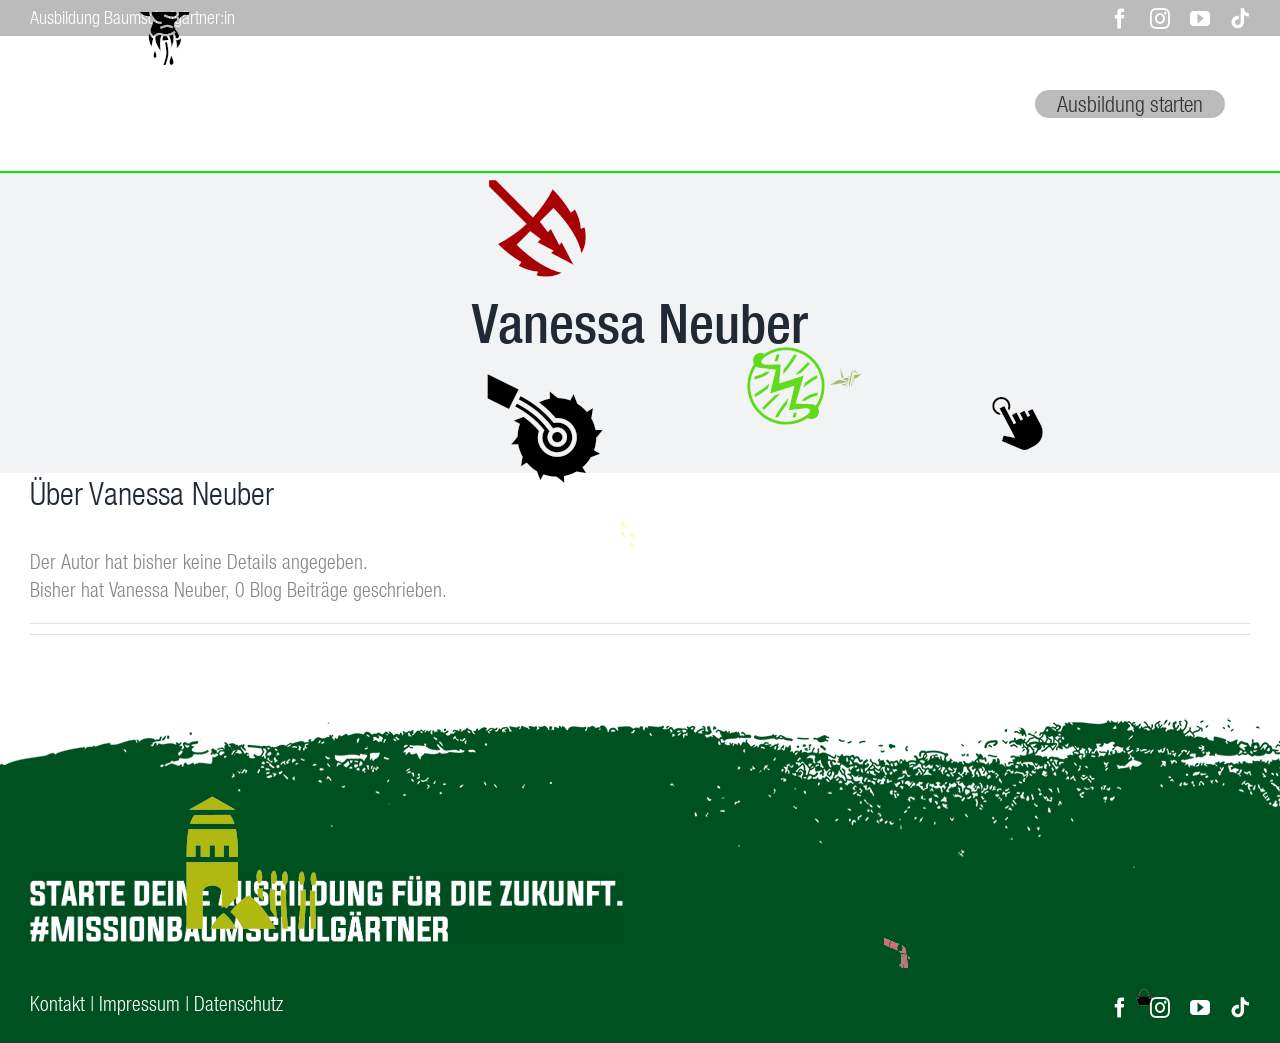 Image resolution: width=1280 pixels, height=1043 pixels. Describe the element at coordinates (1017, 423) in the screenshot. I see `tap or click to interact` at that location.